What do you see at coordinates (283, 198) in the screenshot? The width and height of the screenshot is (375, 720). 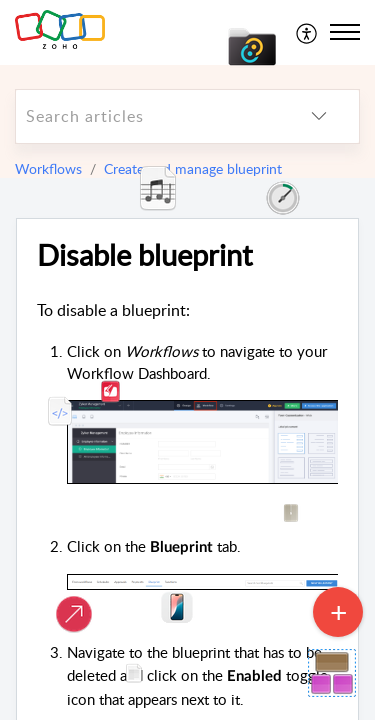 I see `open sysprof system profiler` at bounding box center [283, 198].